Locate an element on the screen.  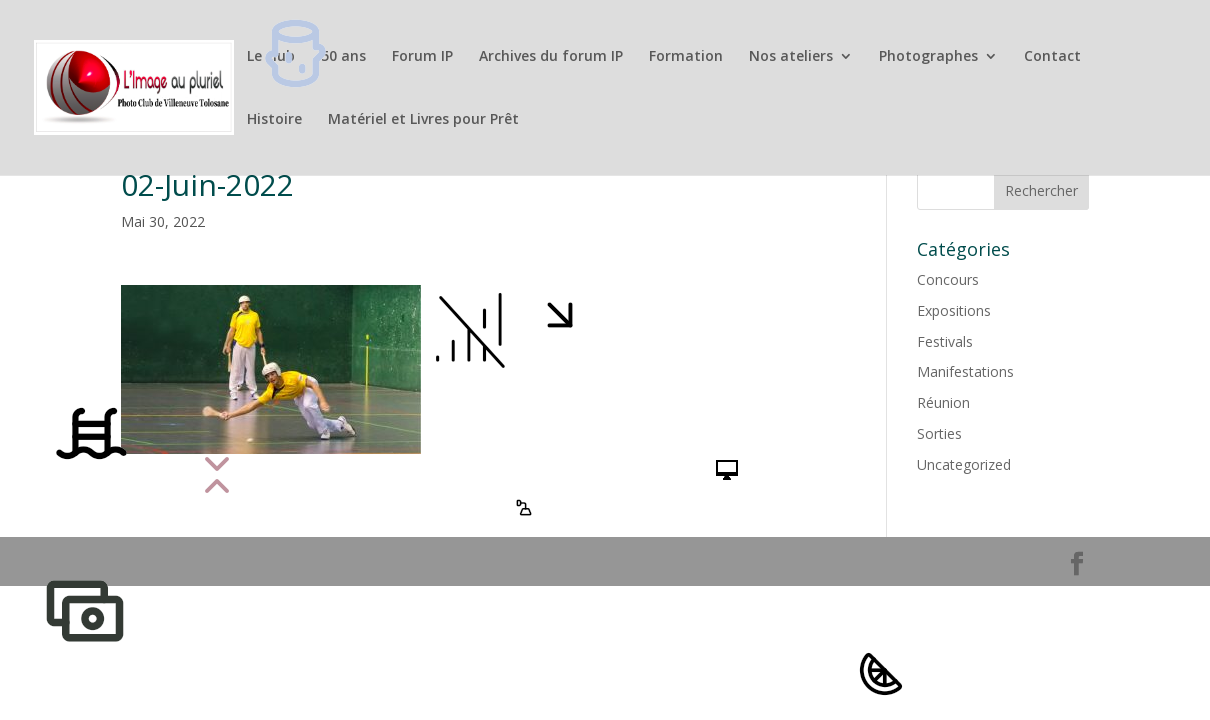
view wood or lumber materials is located at coordinates (295, 53).